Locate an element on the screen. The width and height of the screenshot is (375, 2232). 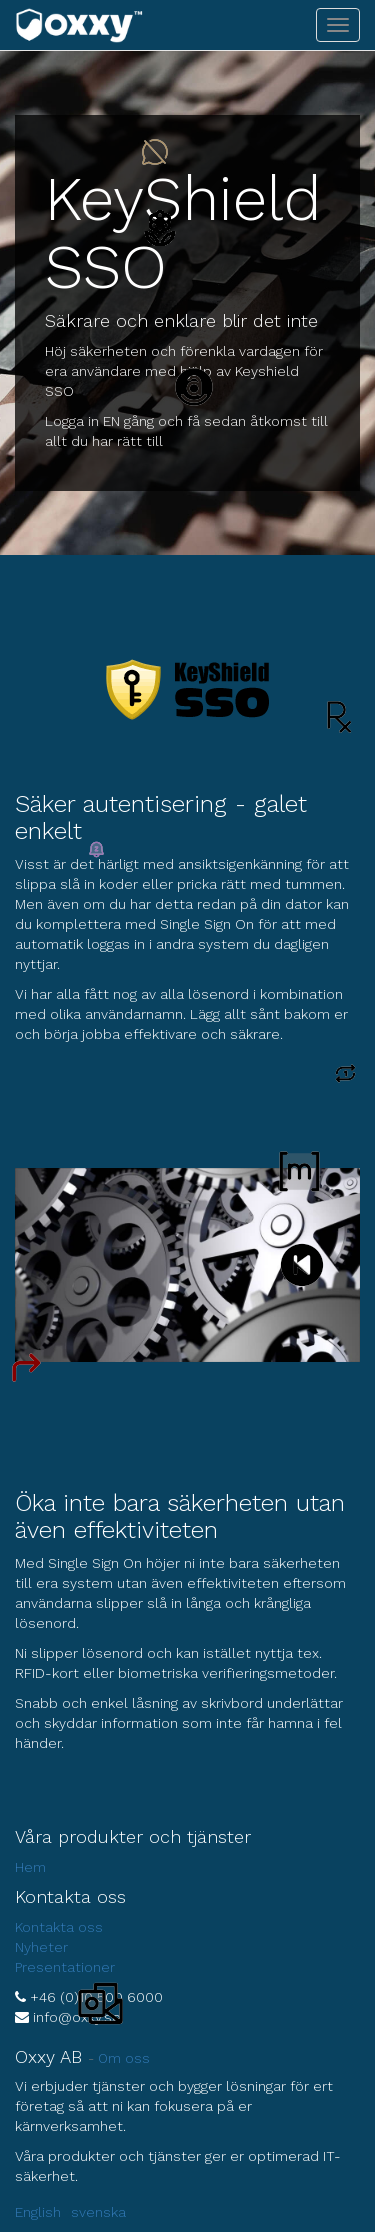
find nearby florists or flower shops is located at coordinates (160, 229).